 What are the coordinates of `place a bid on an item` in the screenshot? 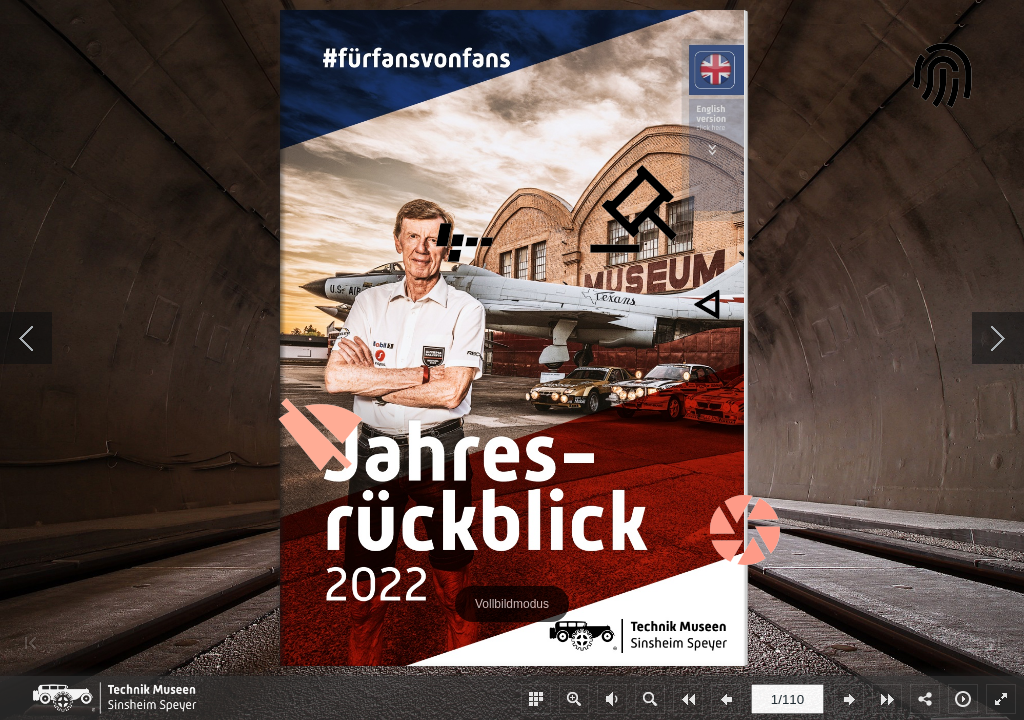 It's located at (631, 211).